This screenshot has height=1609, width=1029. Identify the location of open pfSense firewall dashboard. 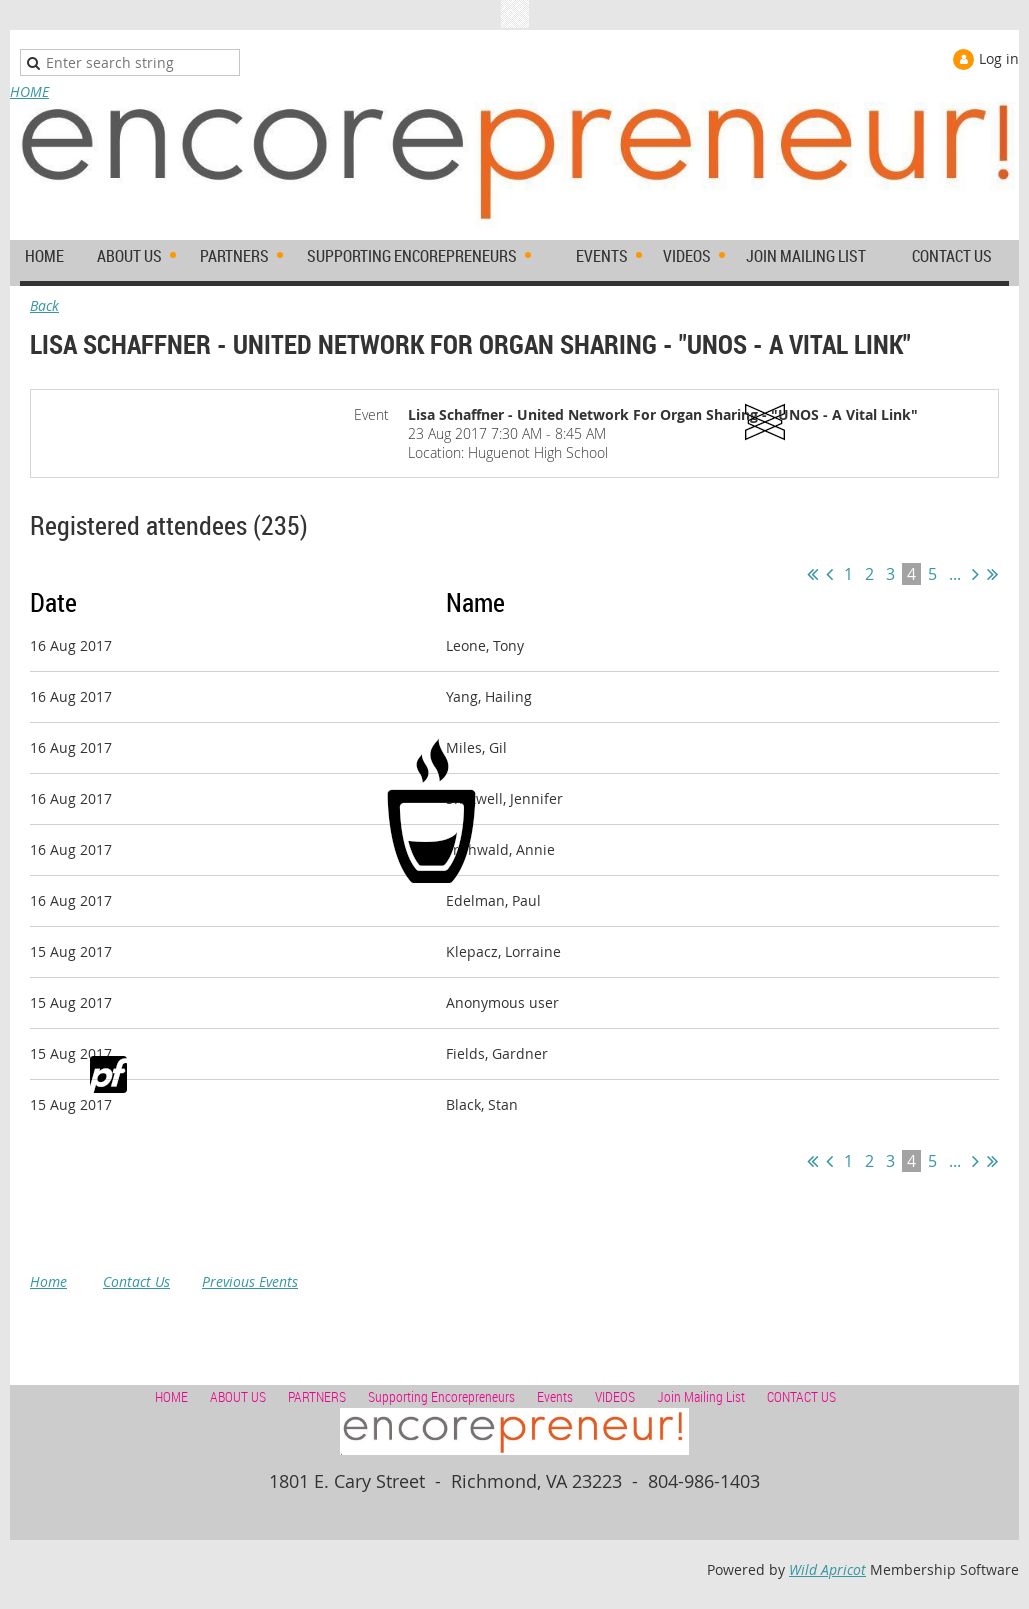
(108, 1074).